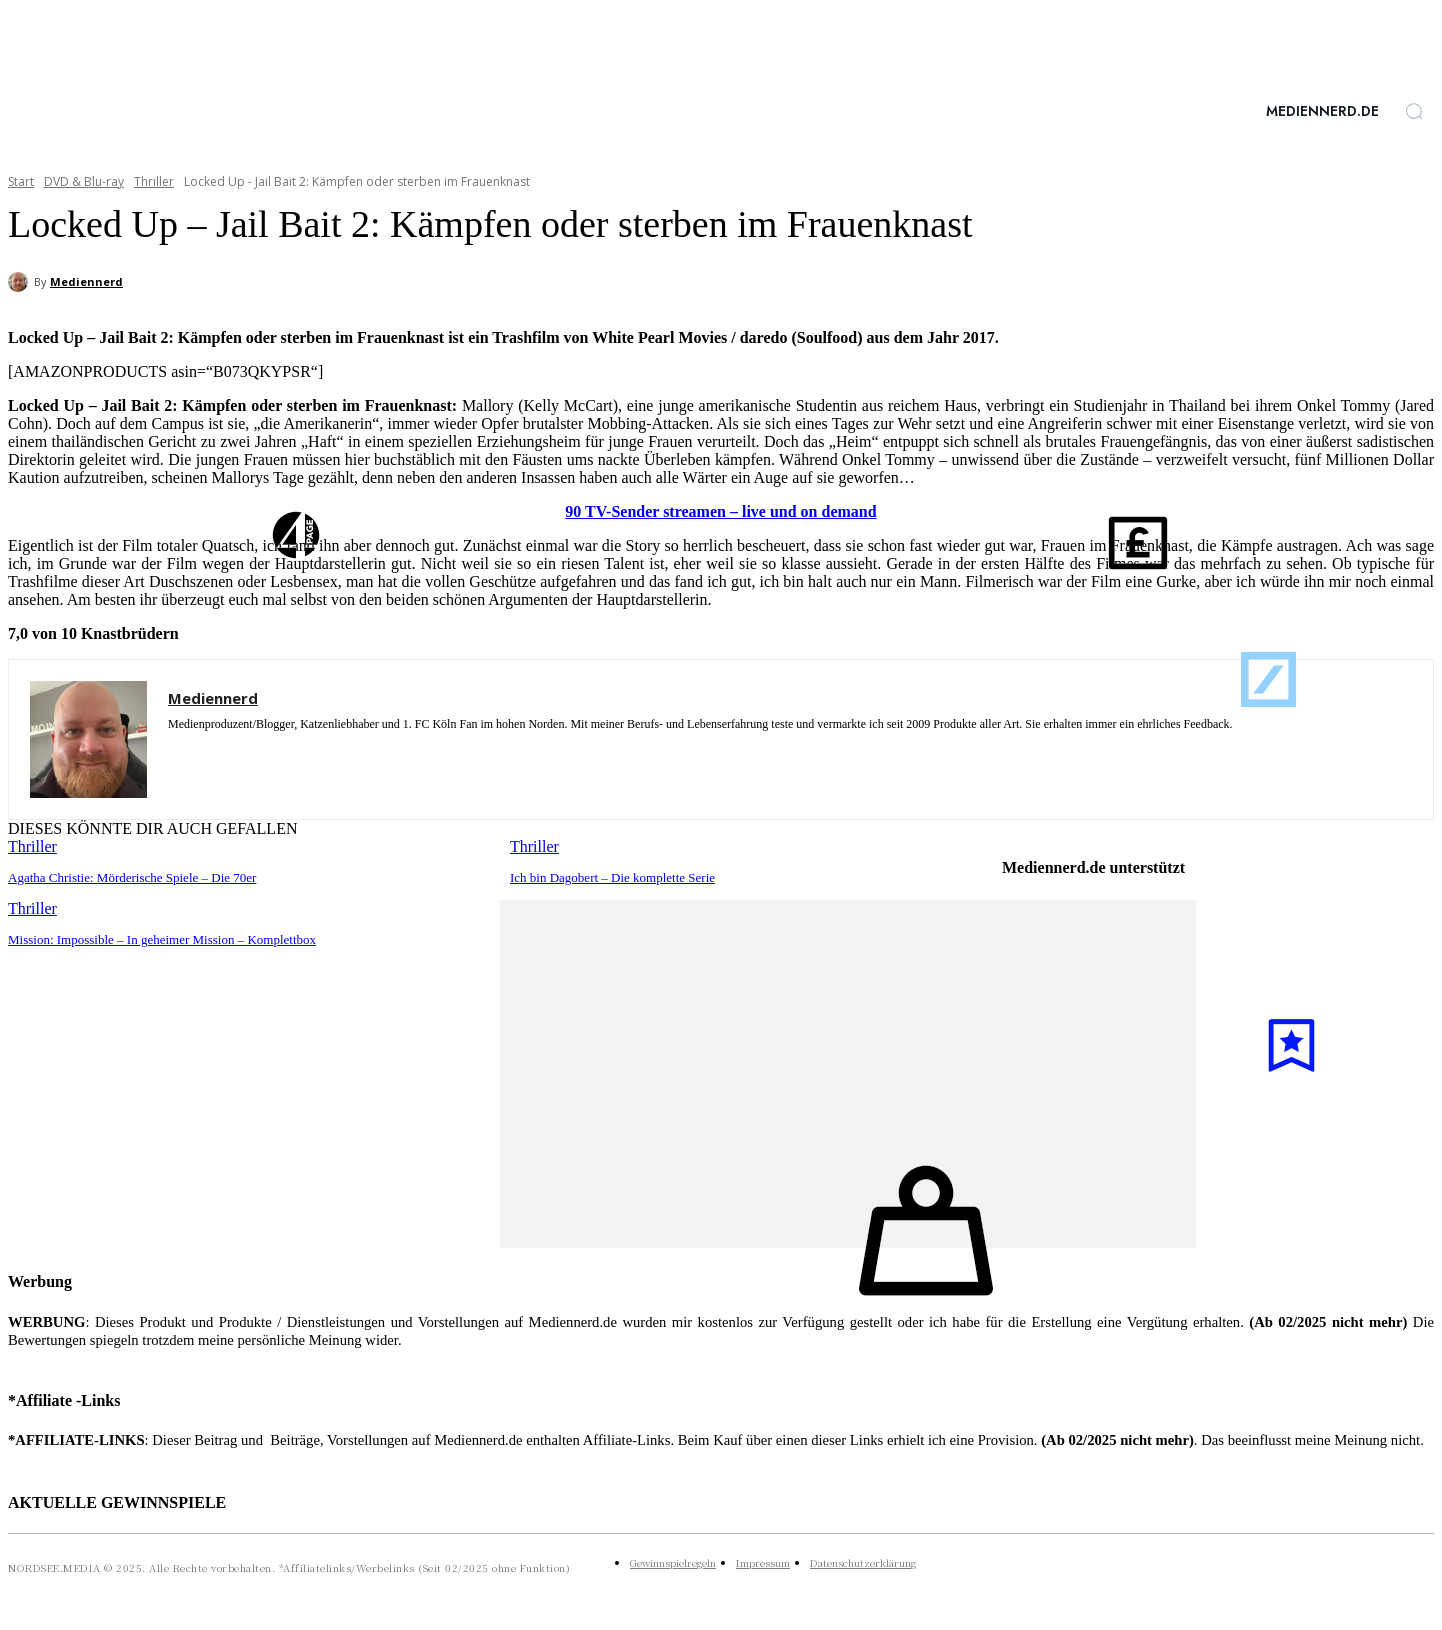 This screenshot has height=1630, width=1442. Describe the element at coordinates (1268, 679) in the screenshot. I see `access Deutsche Bank banking services` at that location.